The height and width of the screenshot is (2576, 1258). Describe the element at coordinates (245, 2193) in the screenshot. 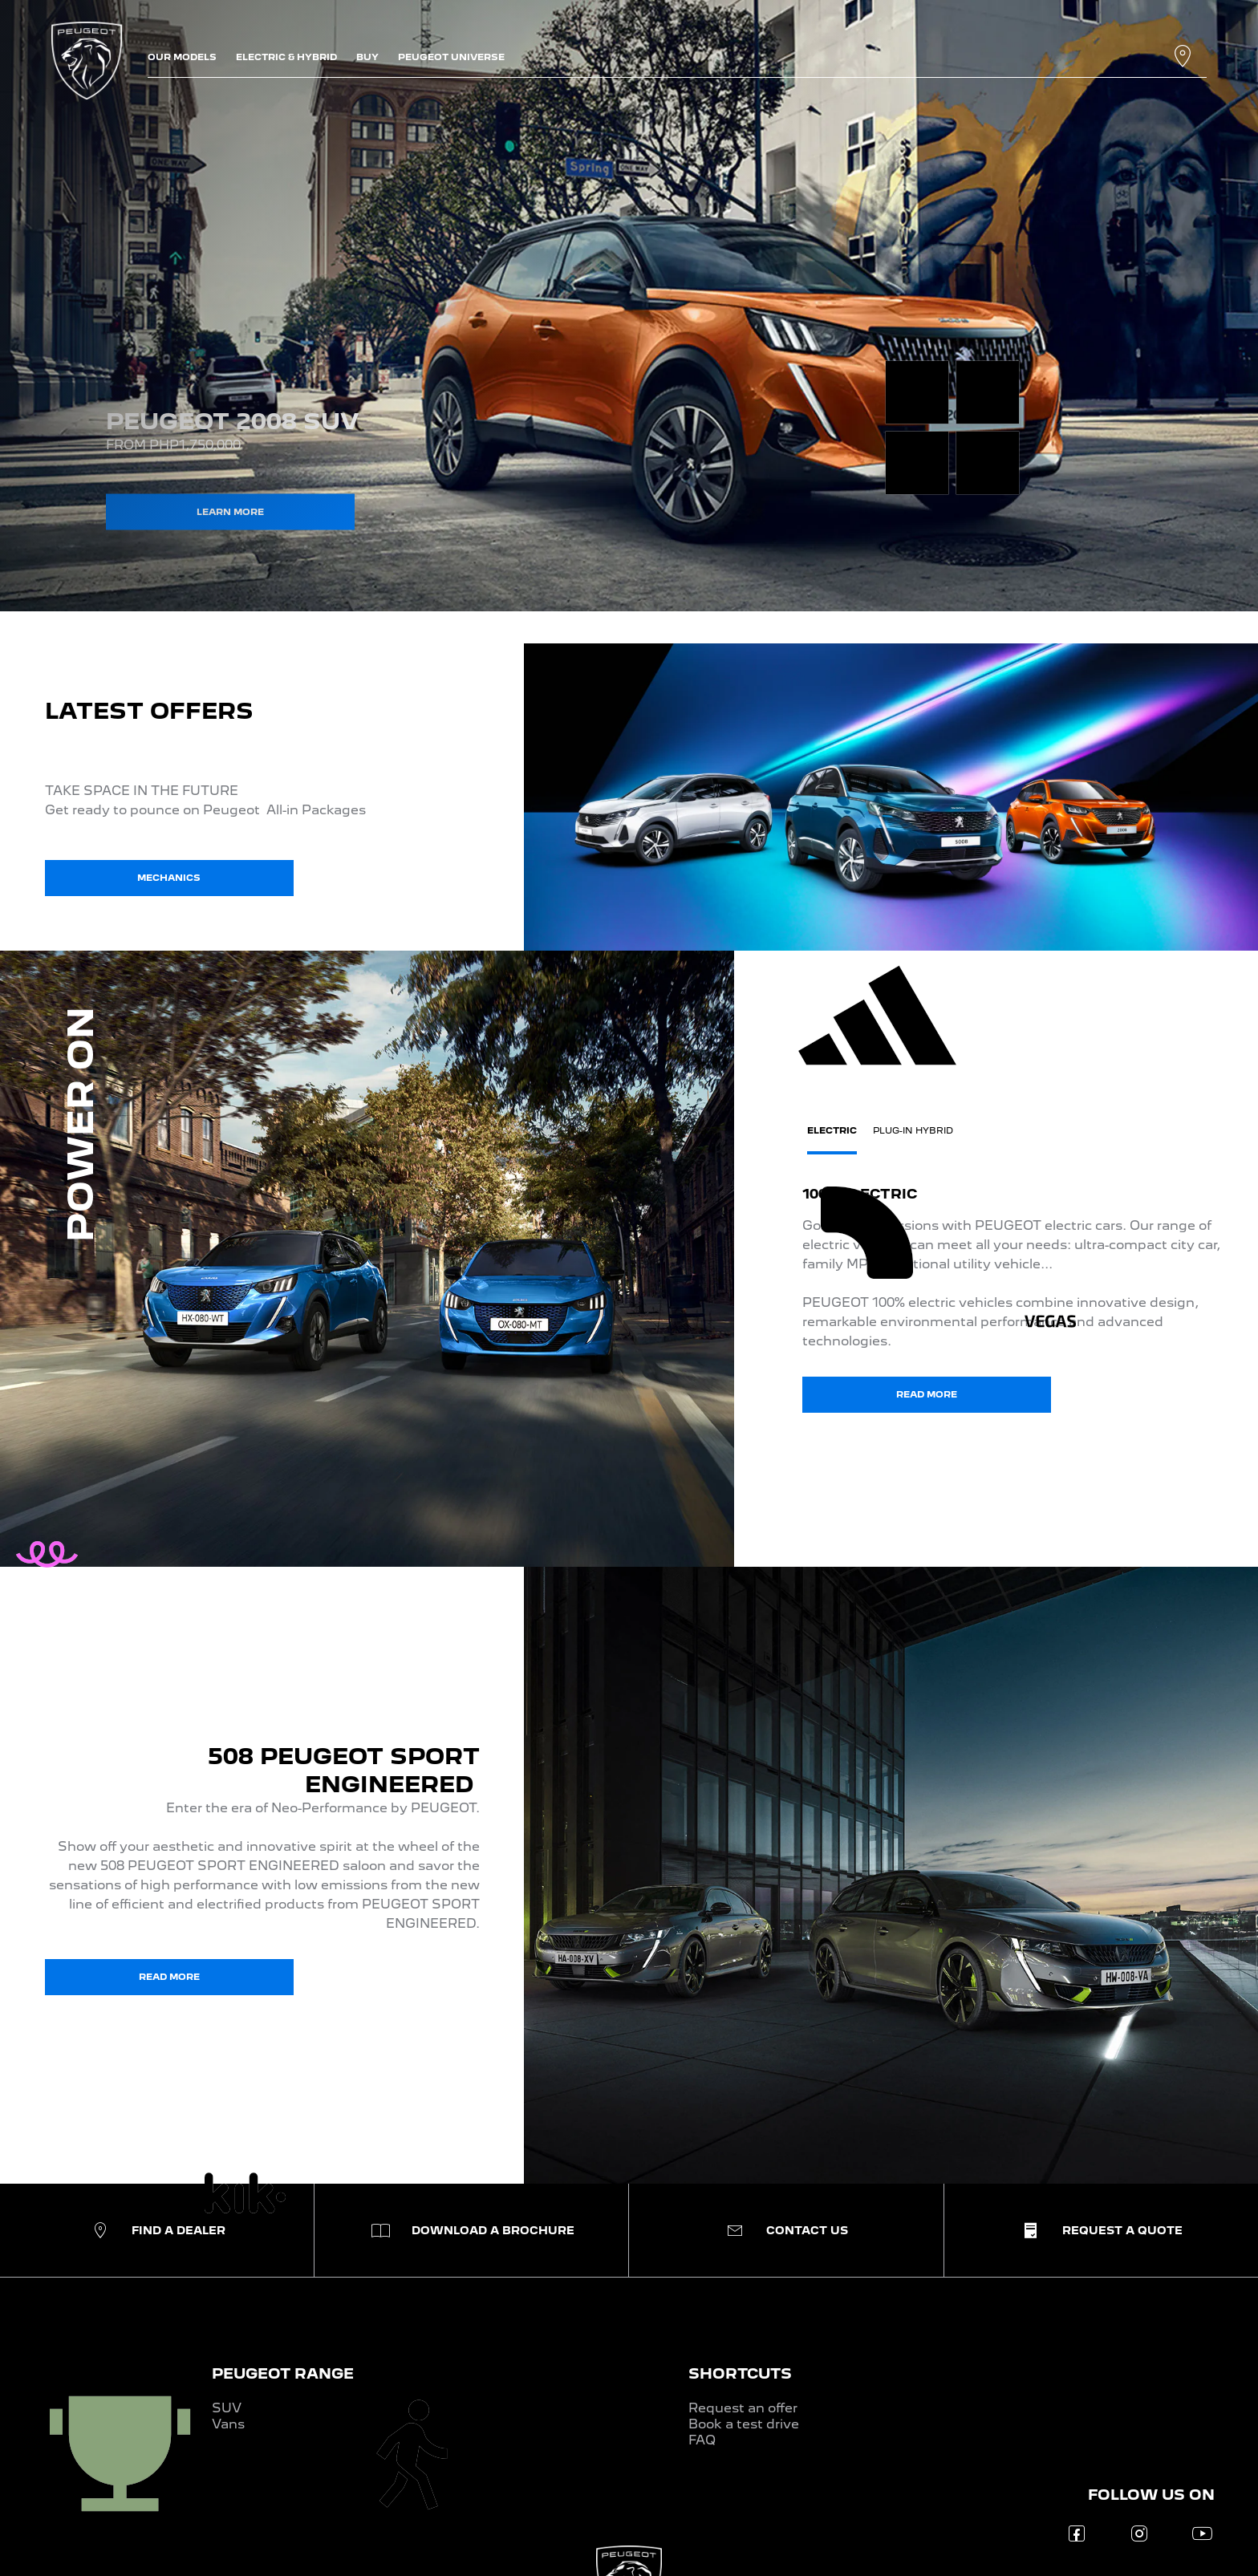

I see `open kik messenger app` at that location.